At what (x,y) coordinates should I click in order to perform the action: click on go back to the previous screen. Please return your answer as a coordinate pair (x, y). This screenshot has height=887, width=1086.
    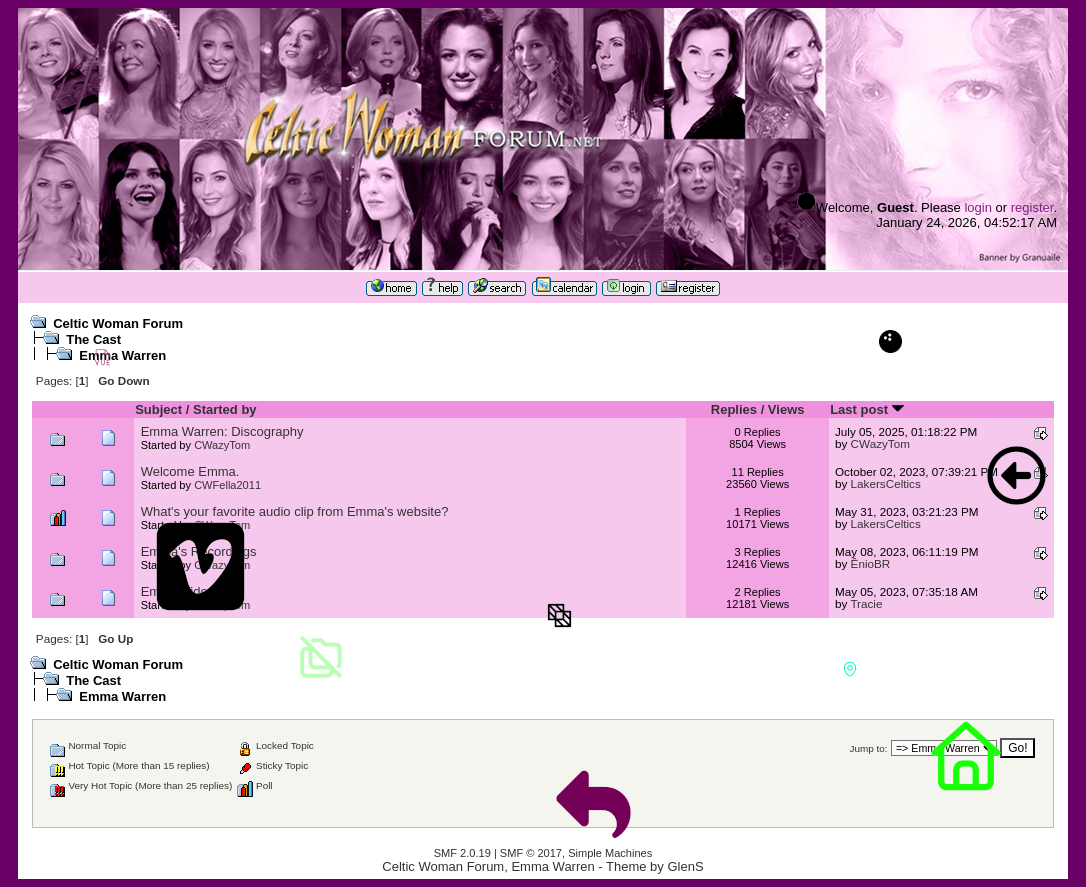
    Looking at the image, I should click on (1016, 475).